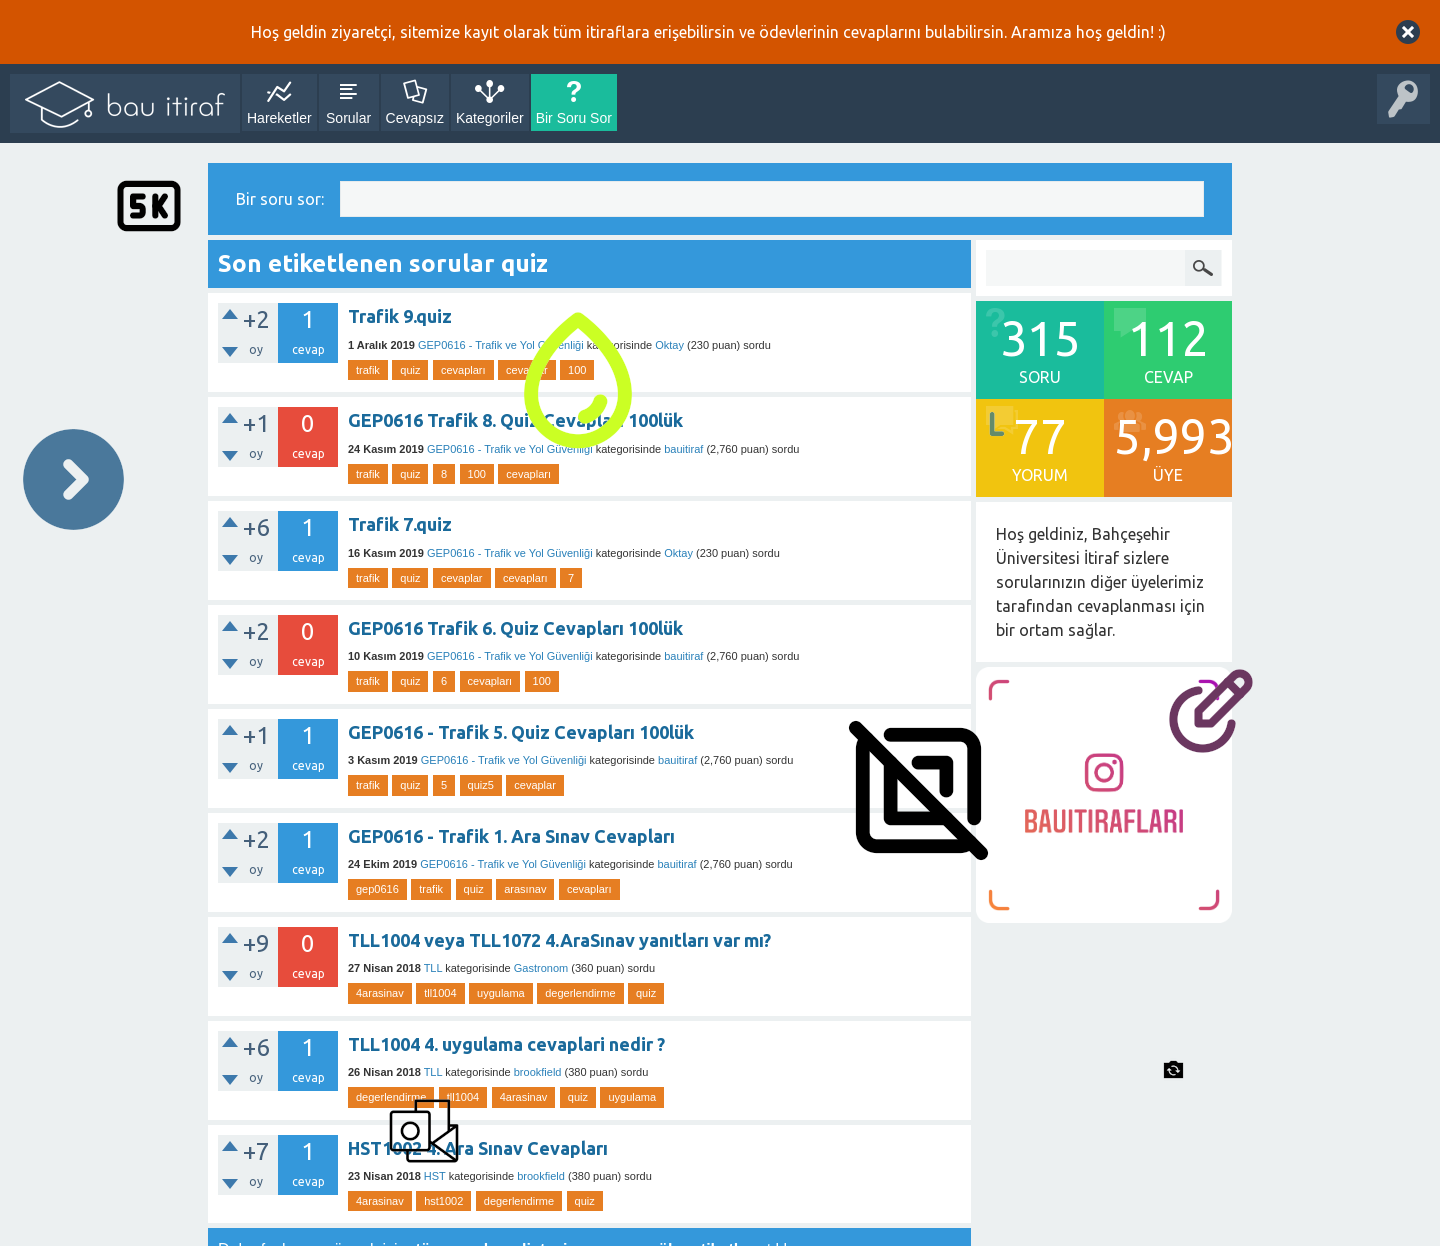 The image size is (1440, 1246). What do you see at coordinates (918, 790) in the screenshot?
I see `disable box model view` at bounding box center [918, 790].